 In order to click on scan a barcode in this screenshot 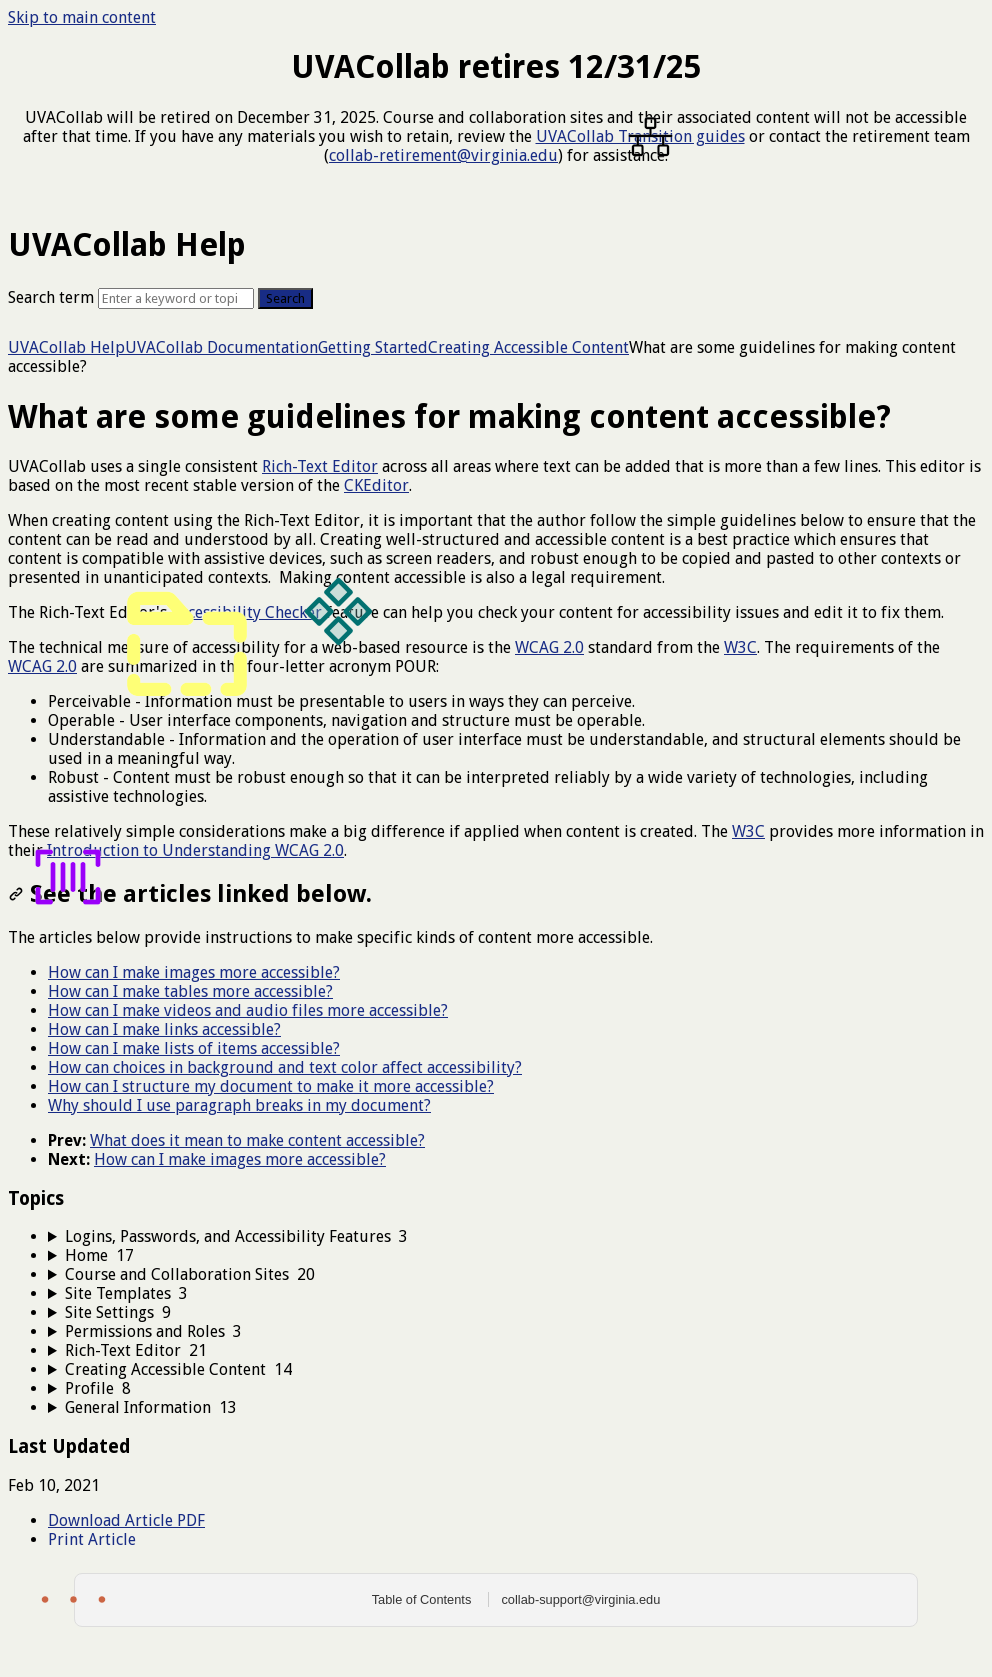, I will do `click(68, 877)`.